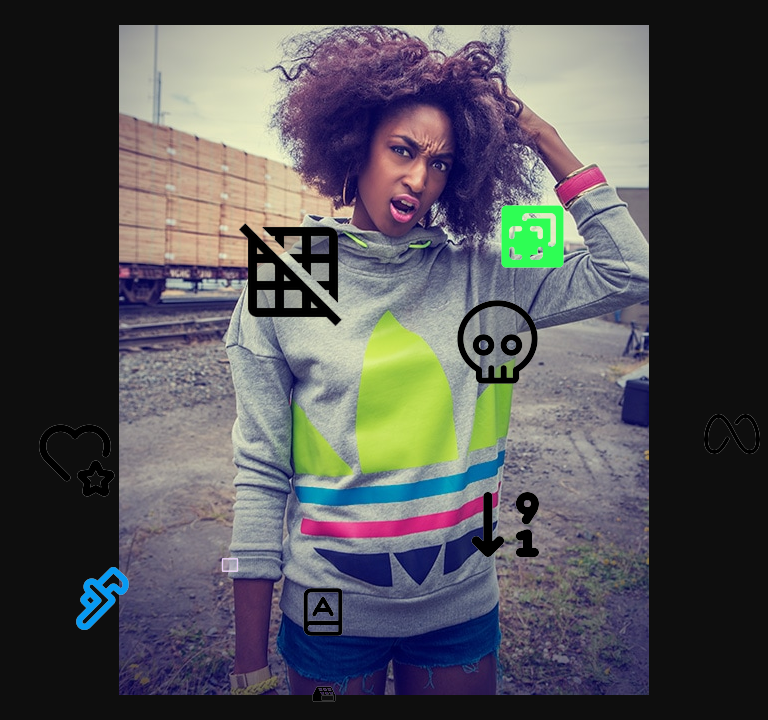 This screenshot has height=720, width=768. I want to click on meta company logo, so click(732, 434).